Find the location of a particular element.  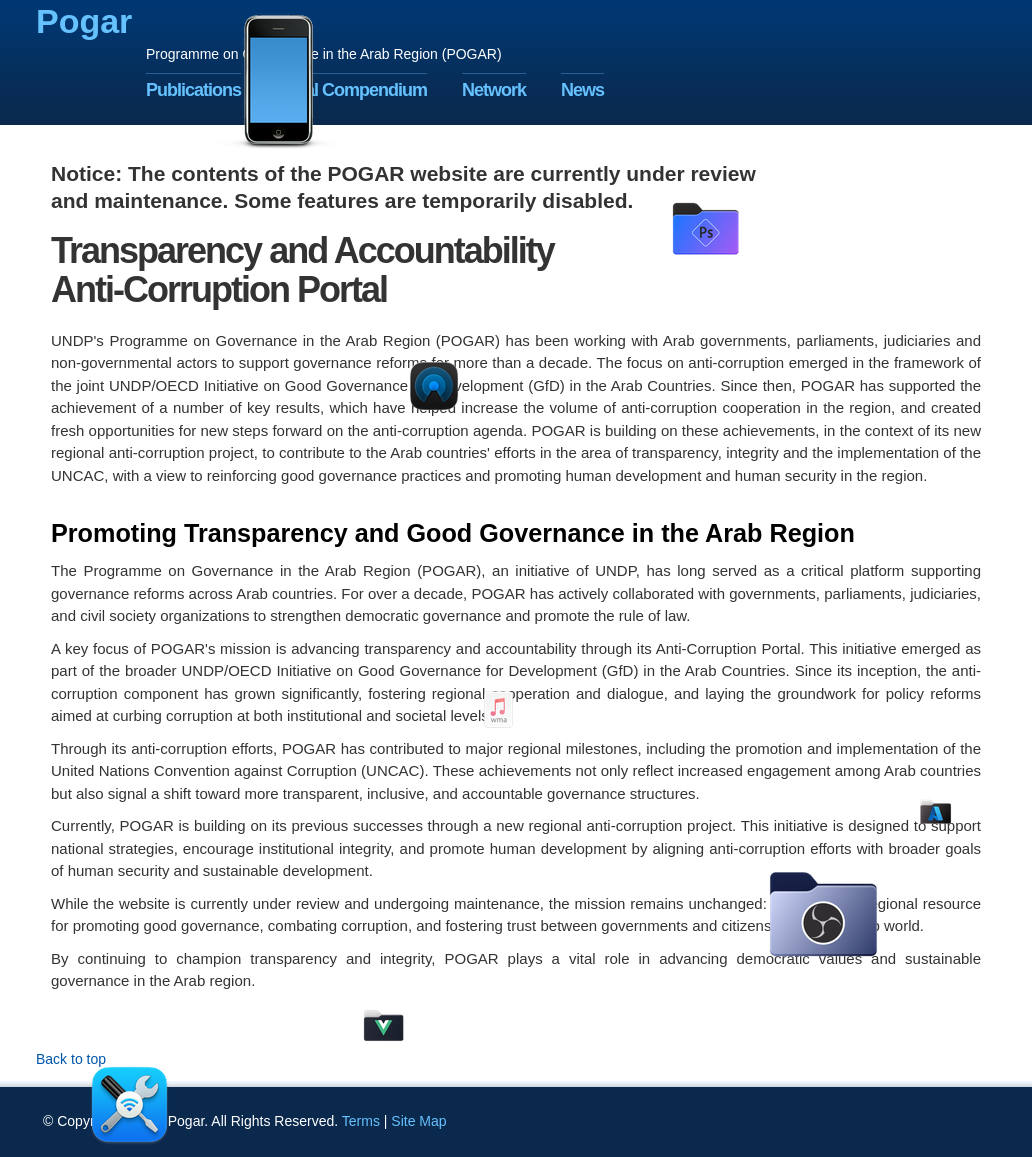

open wireless diagnostics tool is located at coordinates (129, 1104).